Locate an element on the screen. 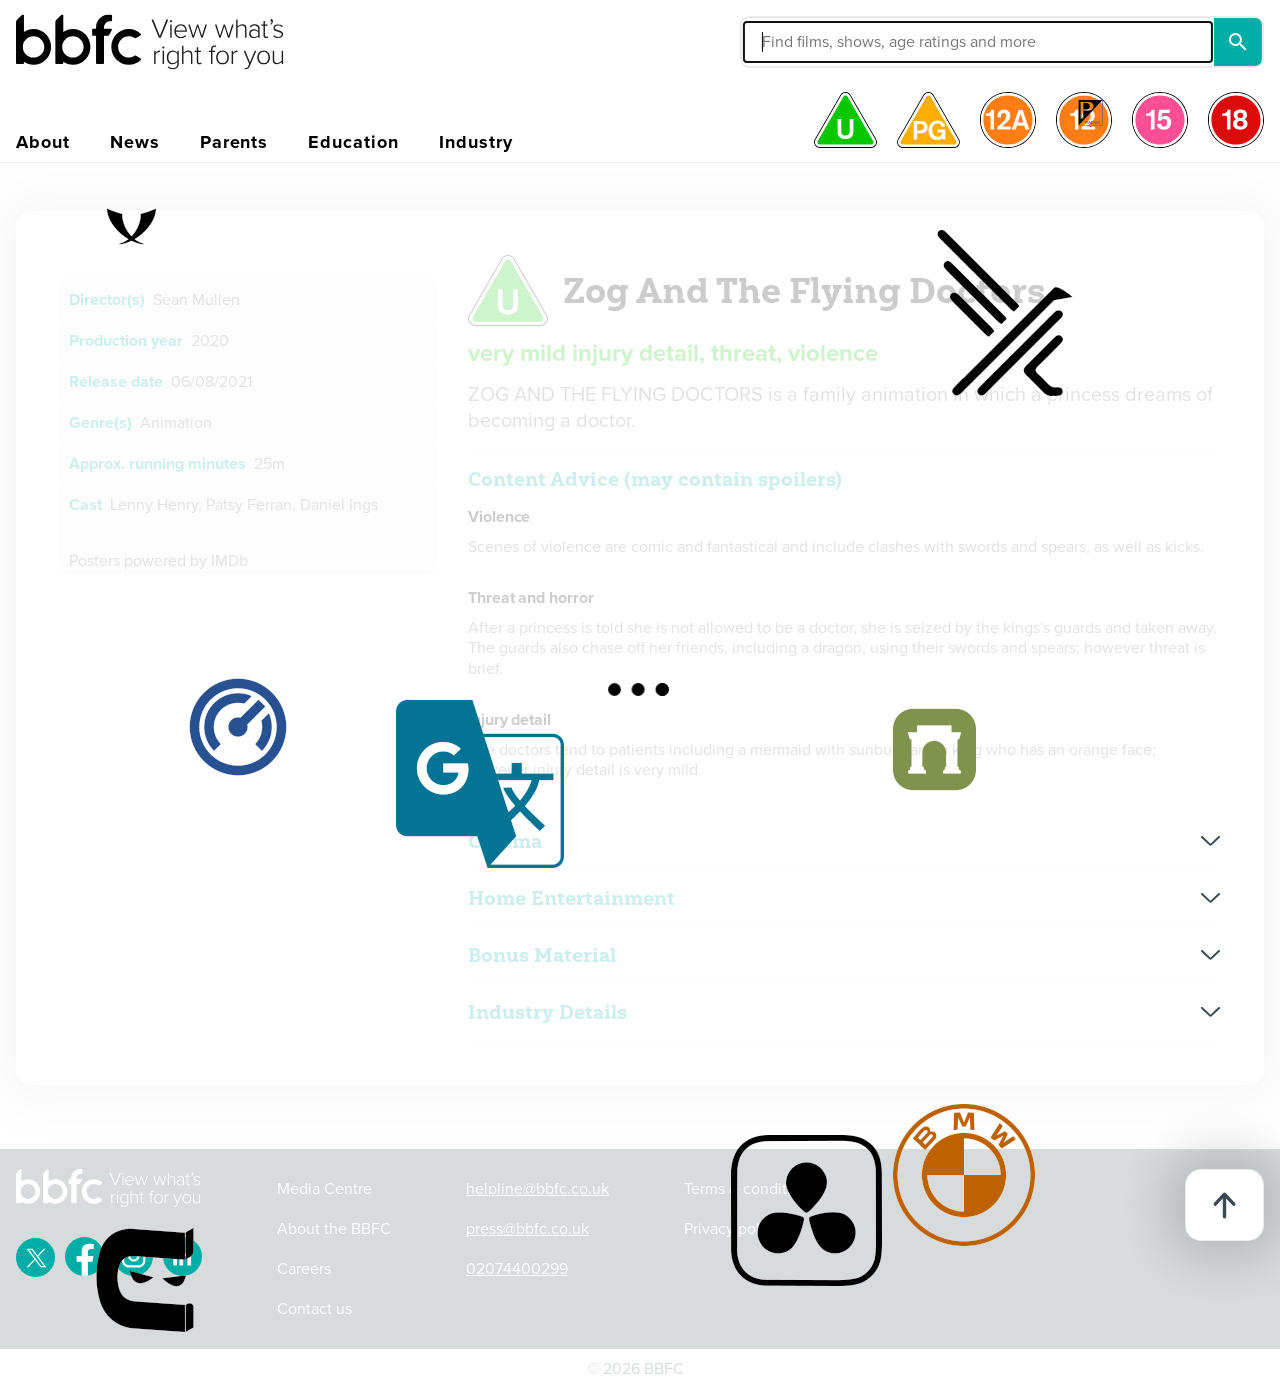  open the Farcaster app is located at coordinates (934, 749).